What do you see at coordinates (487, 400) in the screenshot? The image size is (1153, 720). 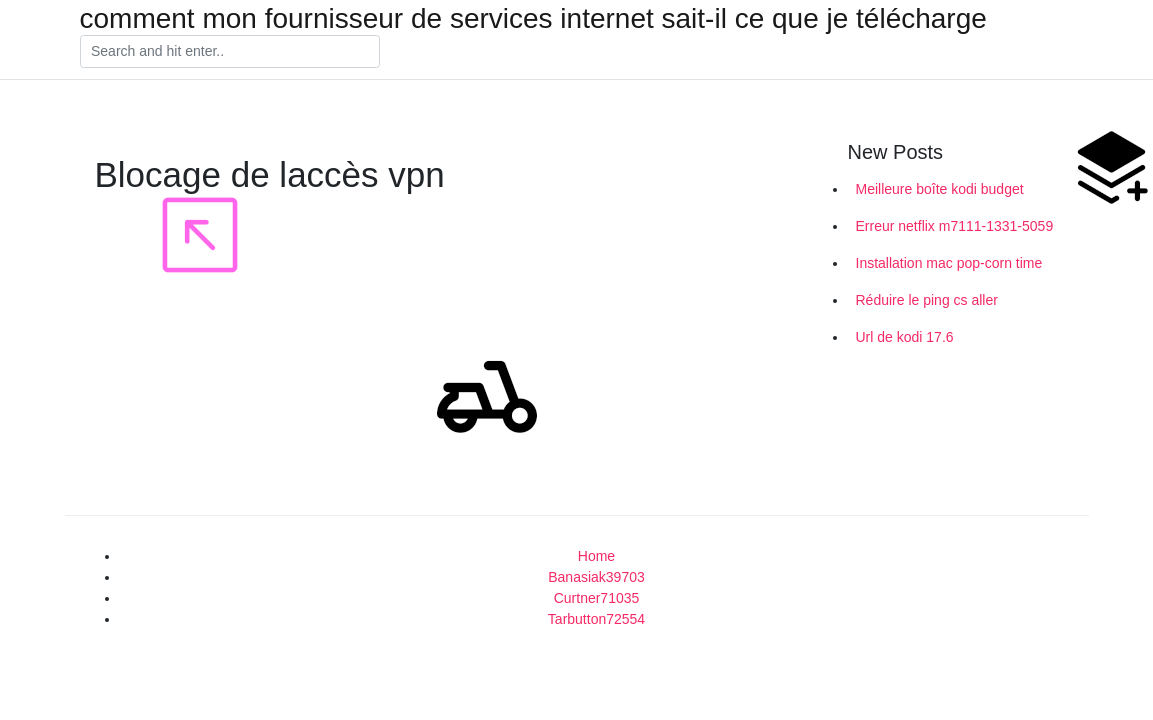 I see `select moped or scooter delivery option` at bounding box center [487, 400].